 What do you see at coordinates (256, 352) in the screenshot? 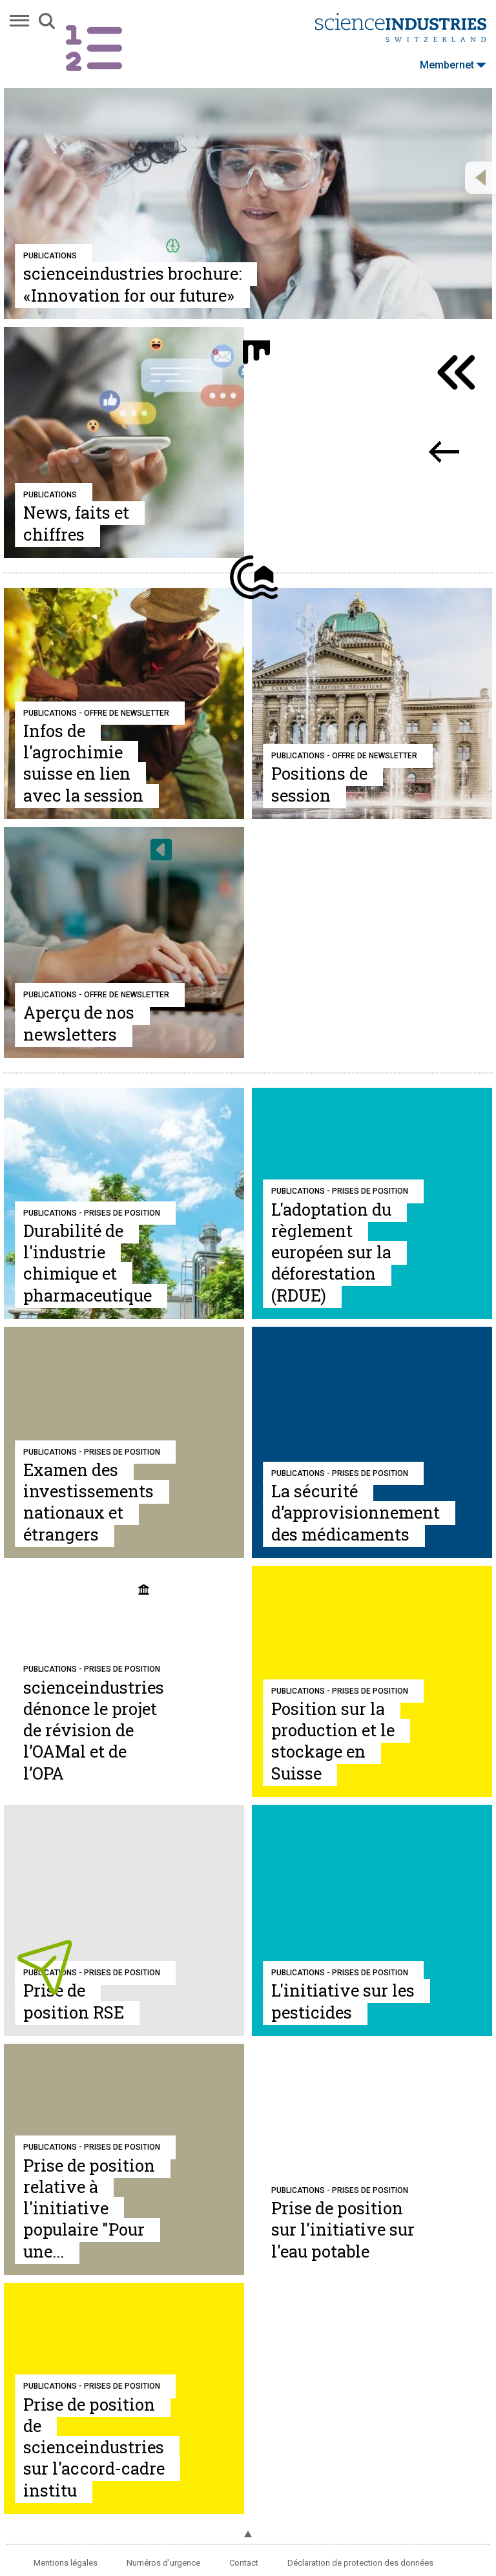
I see `Mix social bookmarking platform logo` at bounding box center [256, 352].